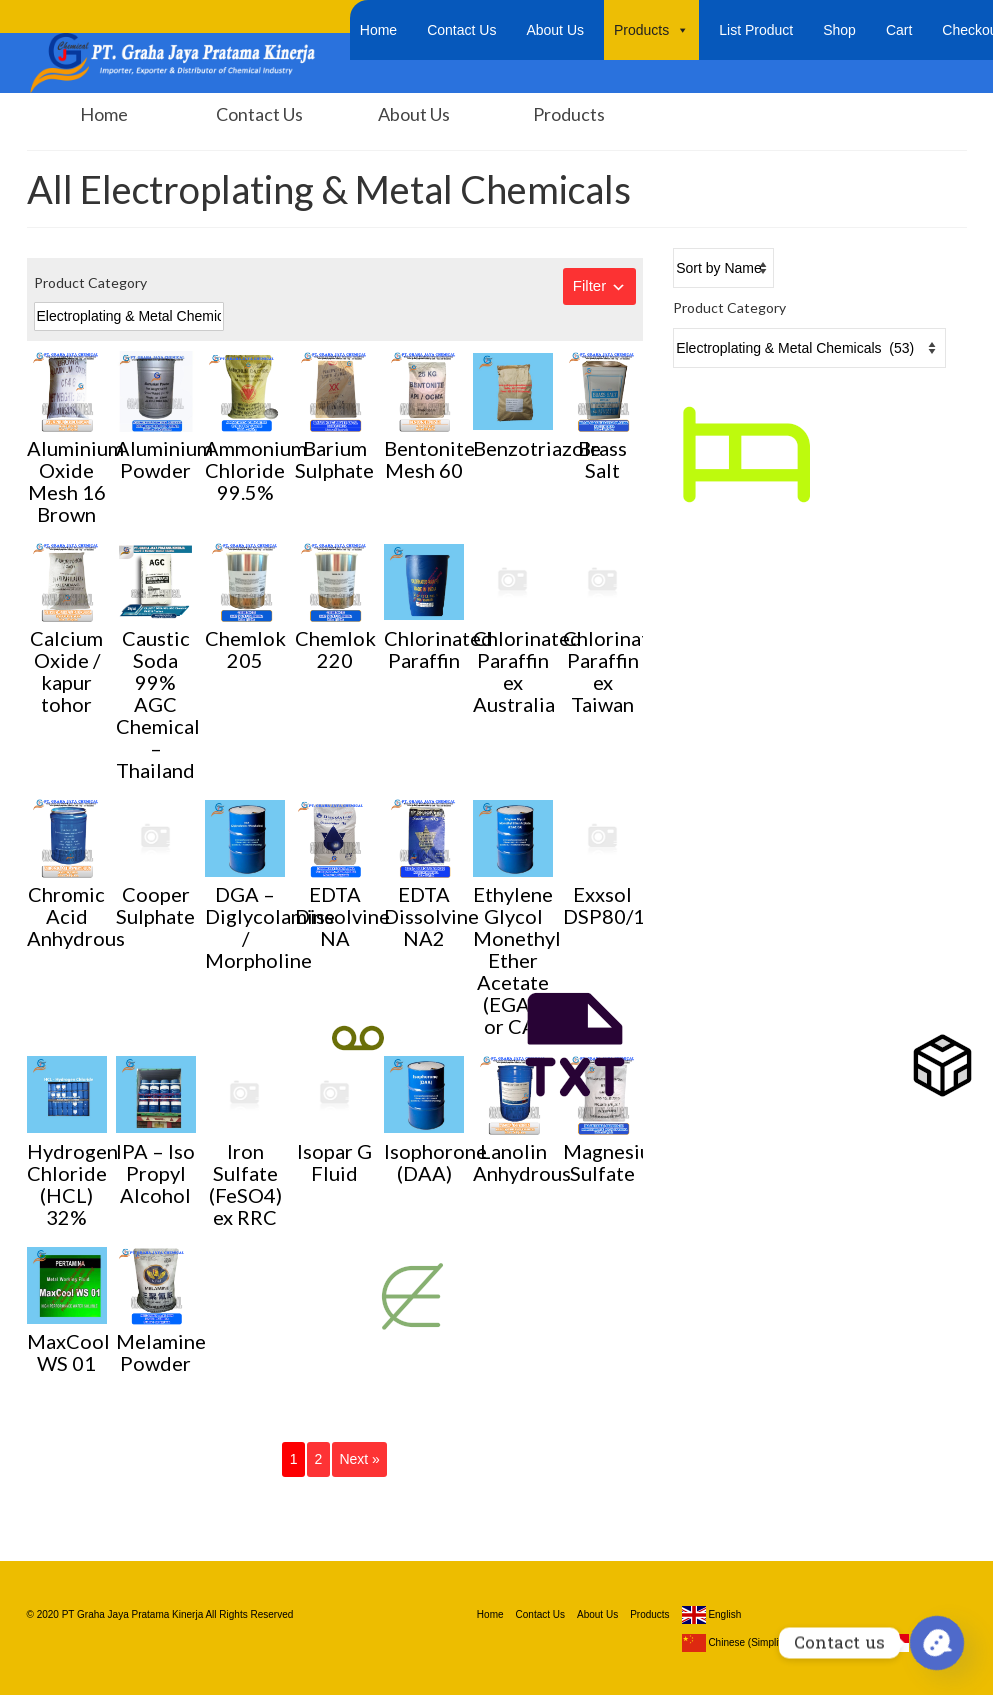 The height and width of the screenshot is (1695, 993). What do you see at coordinates (743, 454) in the screenshot?
I see `view sleeping or accommodation options` at bounding box center [743, 454].